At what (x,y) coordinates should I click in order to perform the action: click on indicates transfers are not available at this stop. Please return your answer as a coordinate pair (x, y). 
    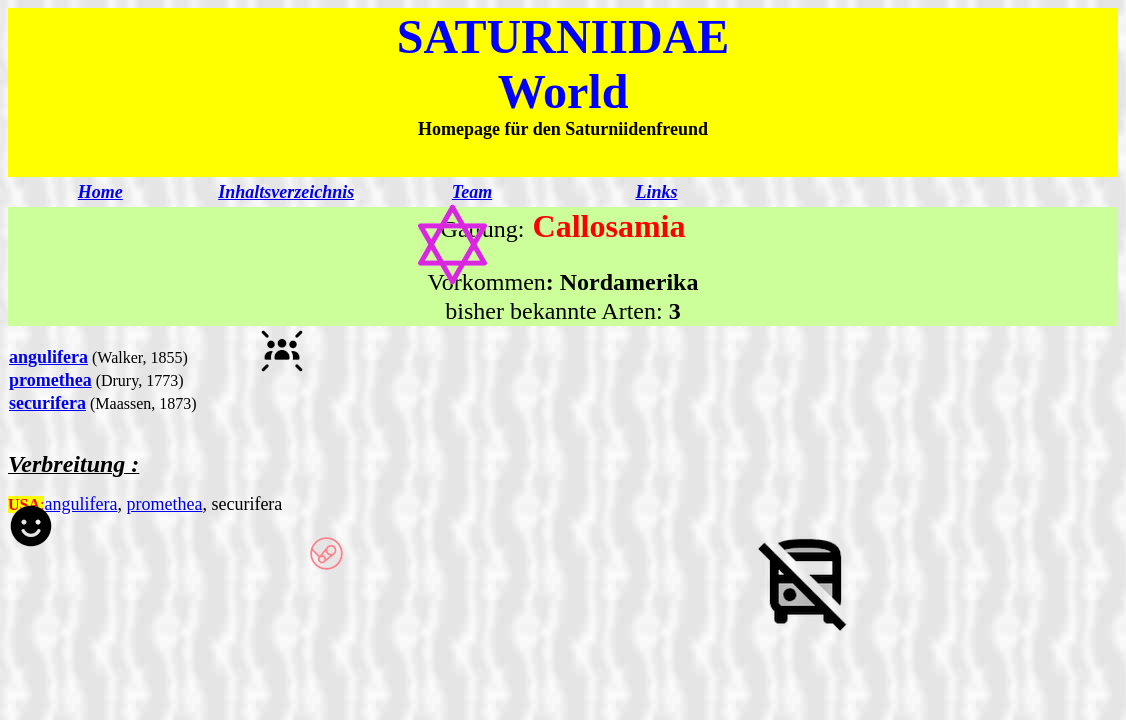
    Looking at the image, I should click on (805, 583).